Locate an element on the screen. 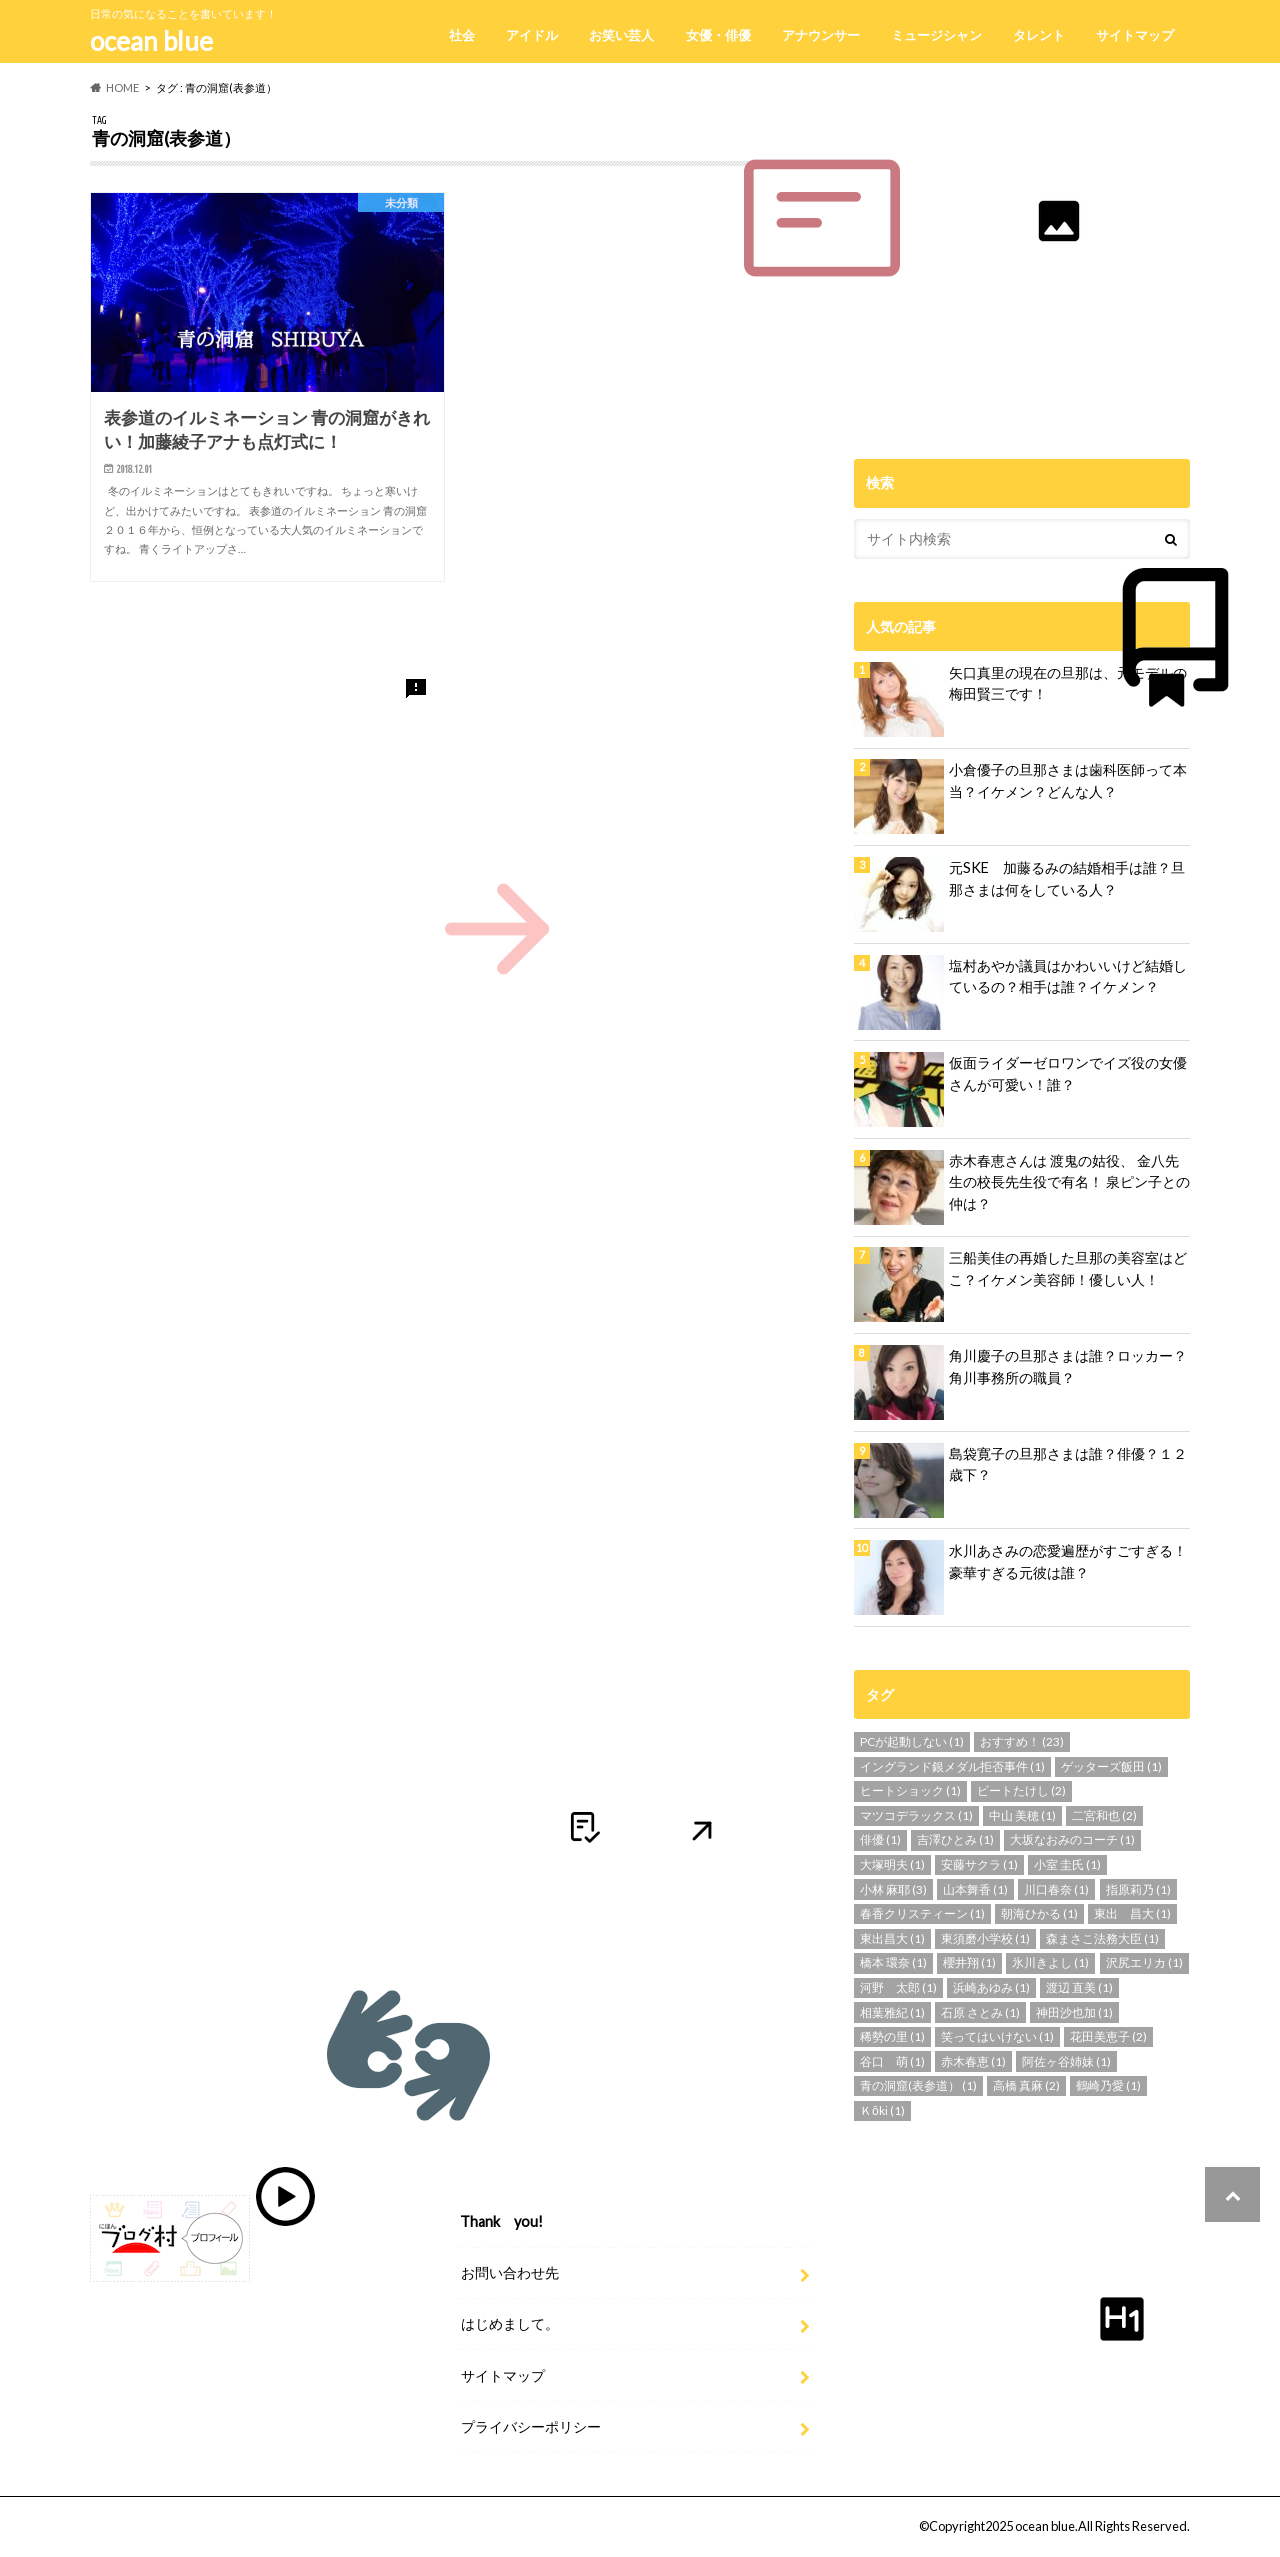 Image resolution: width=1280 pixels, height=2557 pixels. view photos or images is located at coordinates (1059, 221).